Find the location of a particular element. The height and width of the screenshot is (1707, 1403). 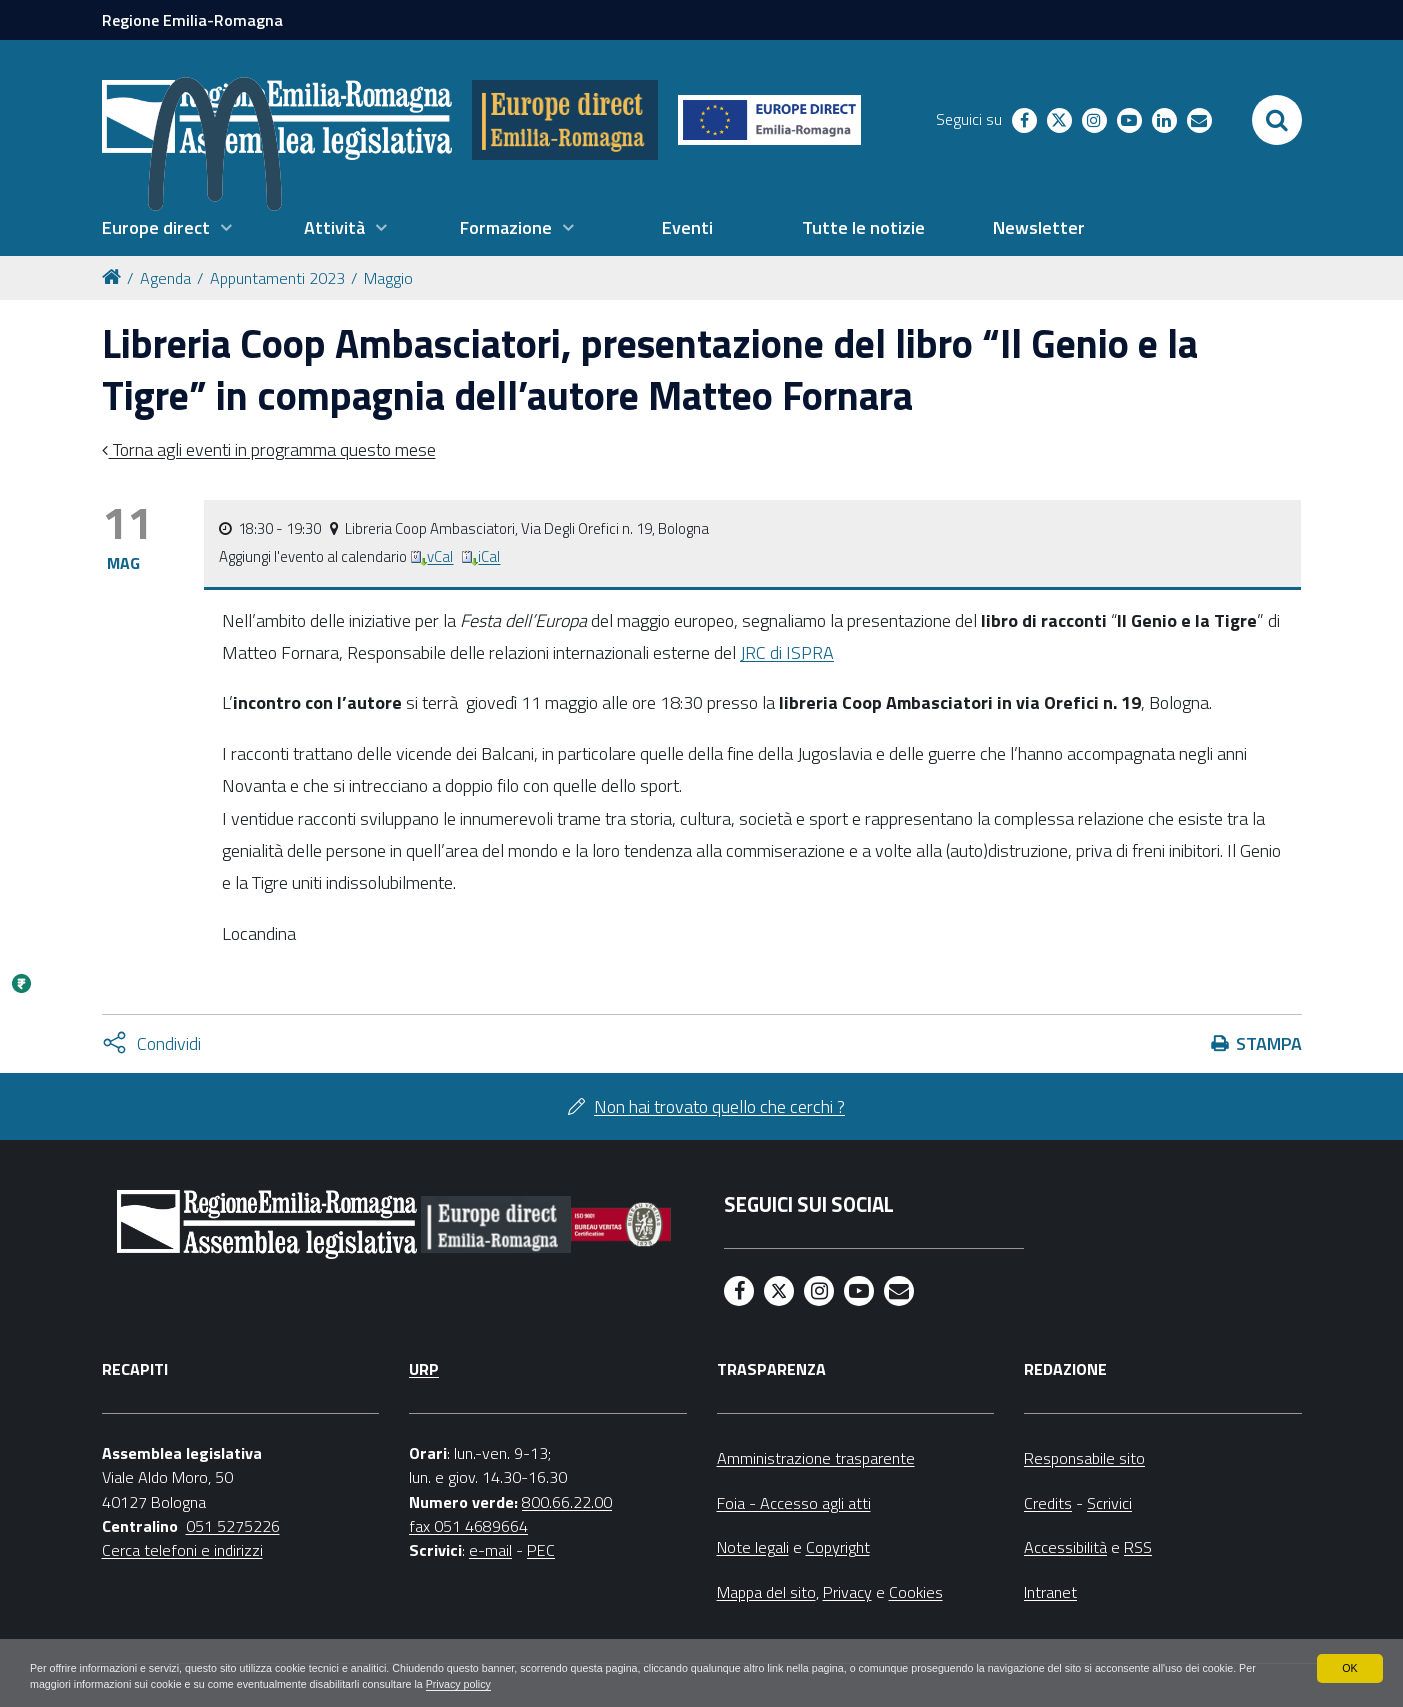

indicates Indian rupee currency or payment is located at coordinates (21, 983).